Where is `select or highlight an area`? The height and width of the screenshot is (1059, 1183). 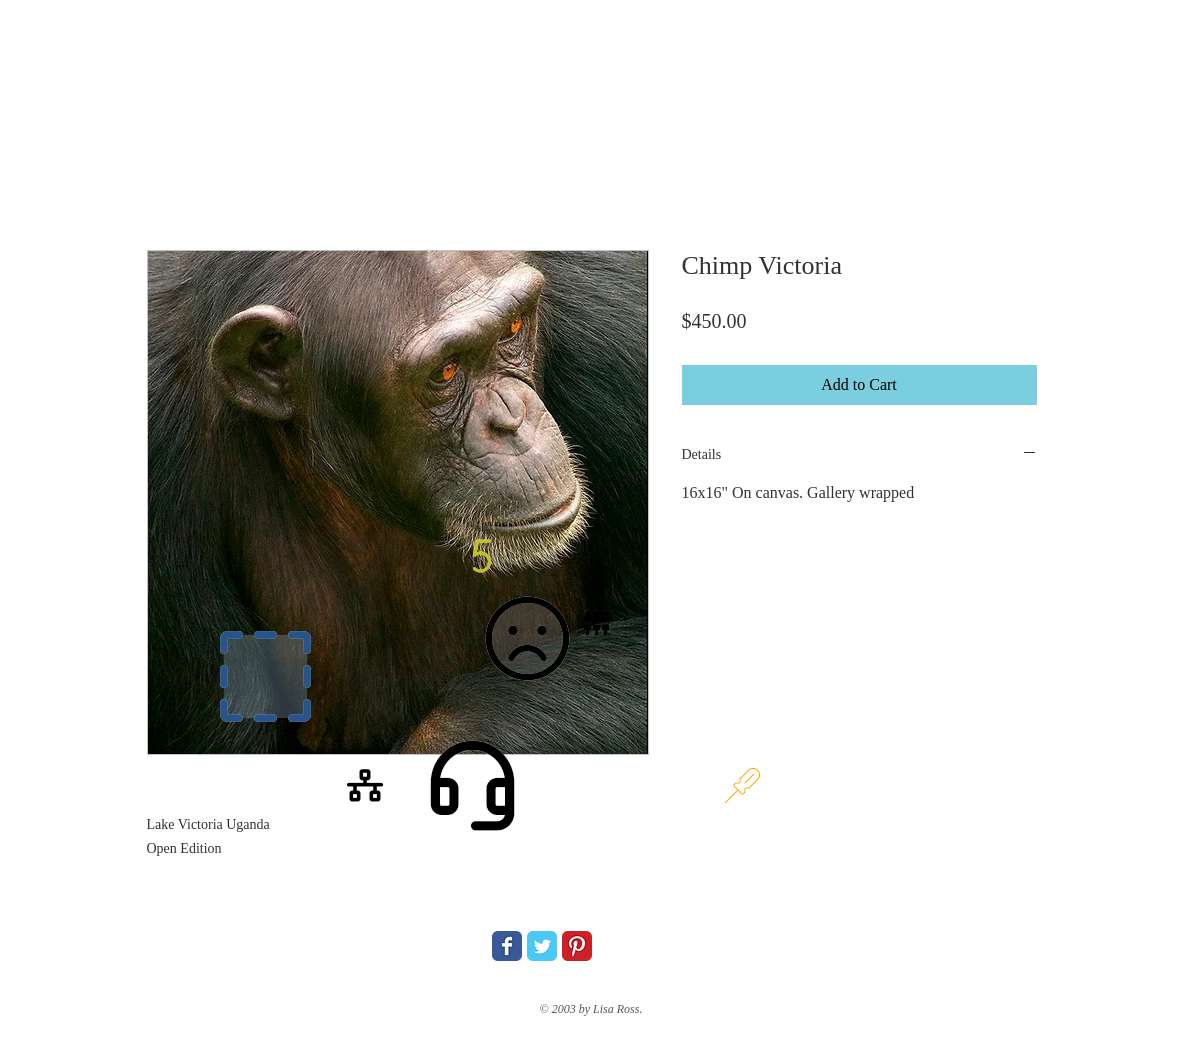
select or highlight an area is located at coordinates (265, 676).